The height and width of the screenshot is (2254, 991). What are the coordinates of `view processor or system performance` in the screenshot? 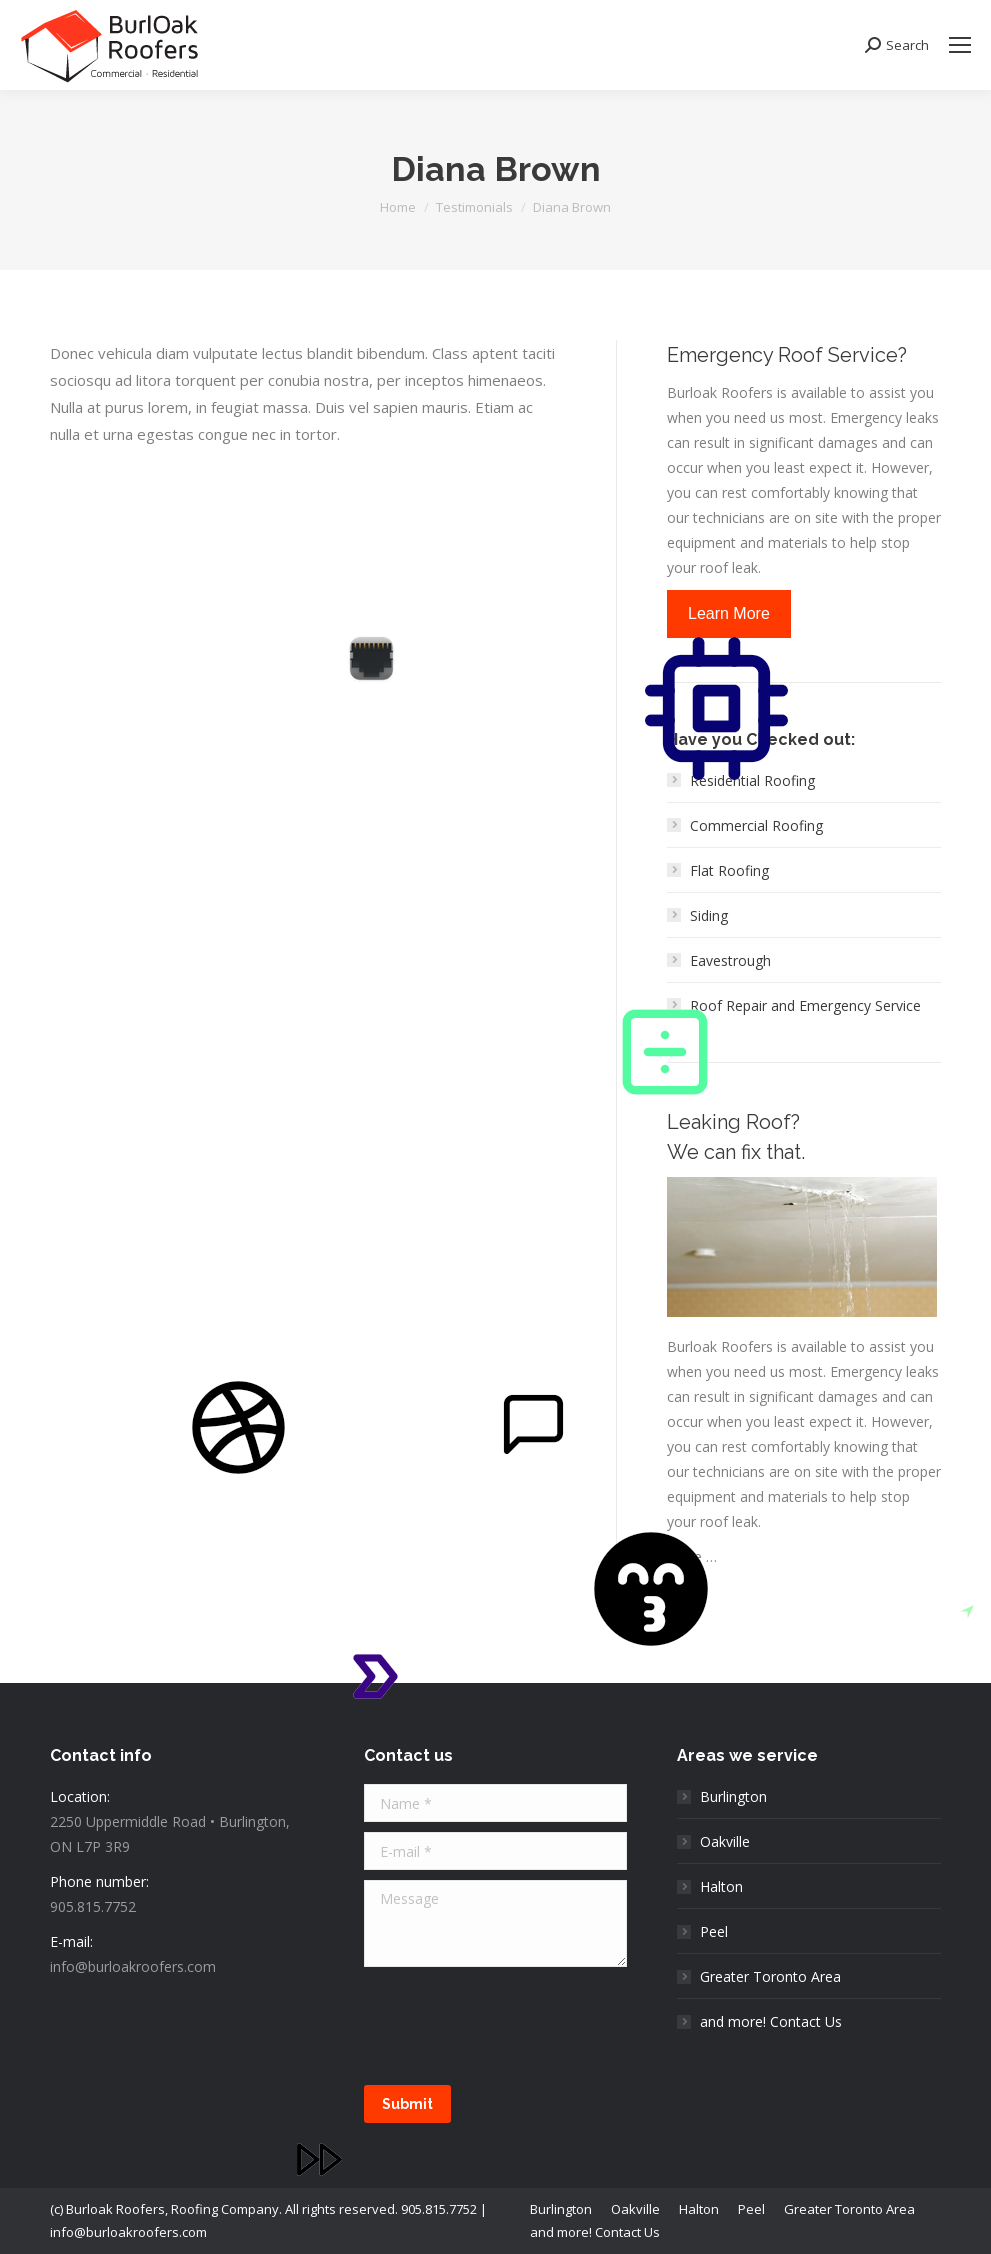 It's located at (716, 708).